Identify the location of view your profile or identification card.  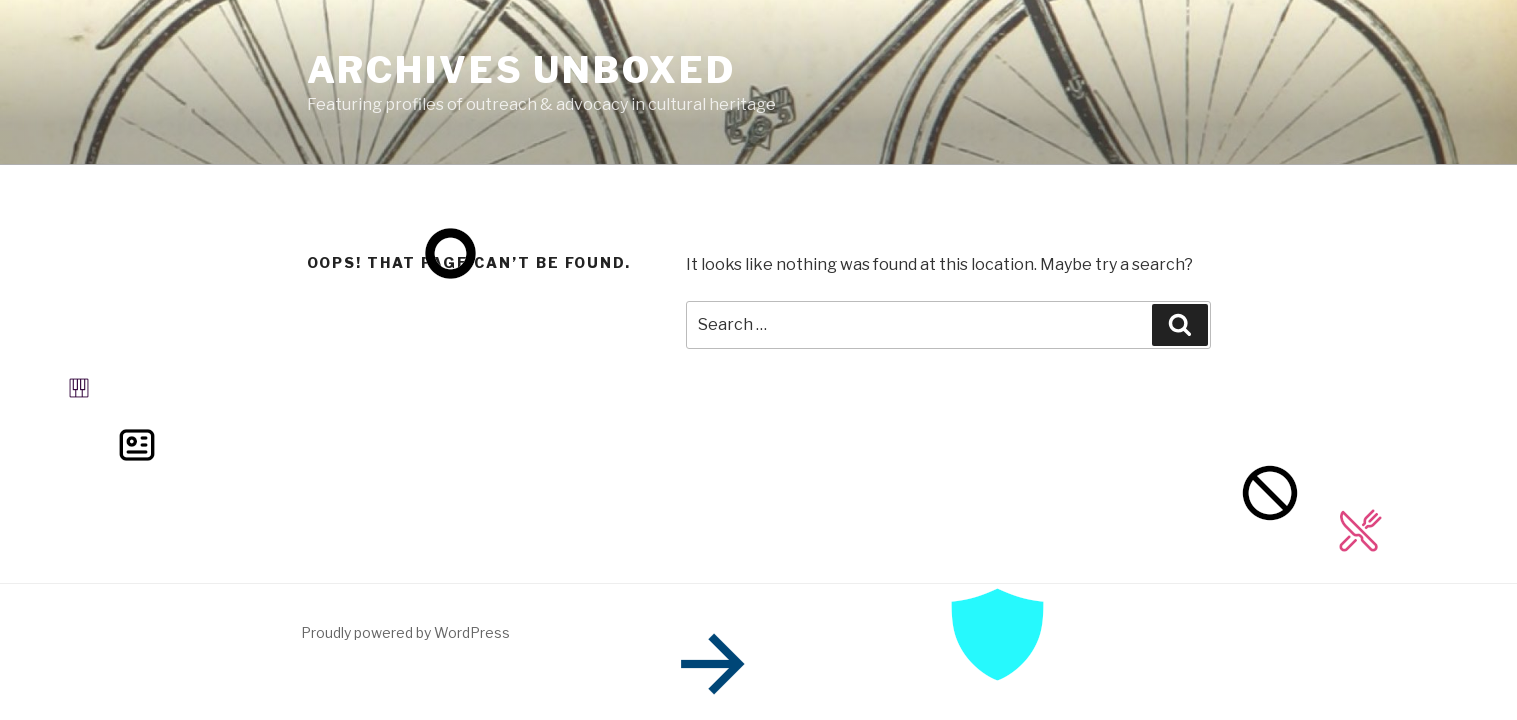
(137, 445).